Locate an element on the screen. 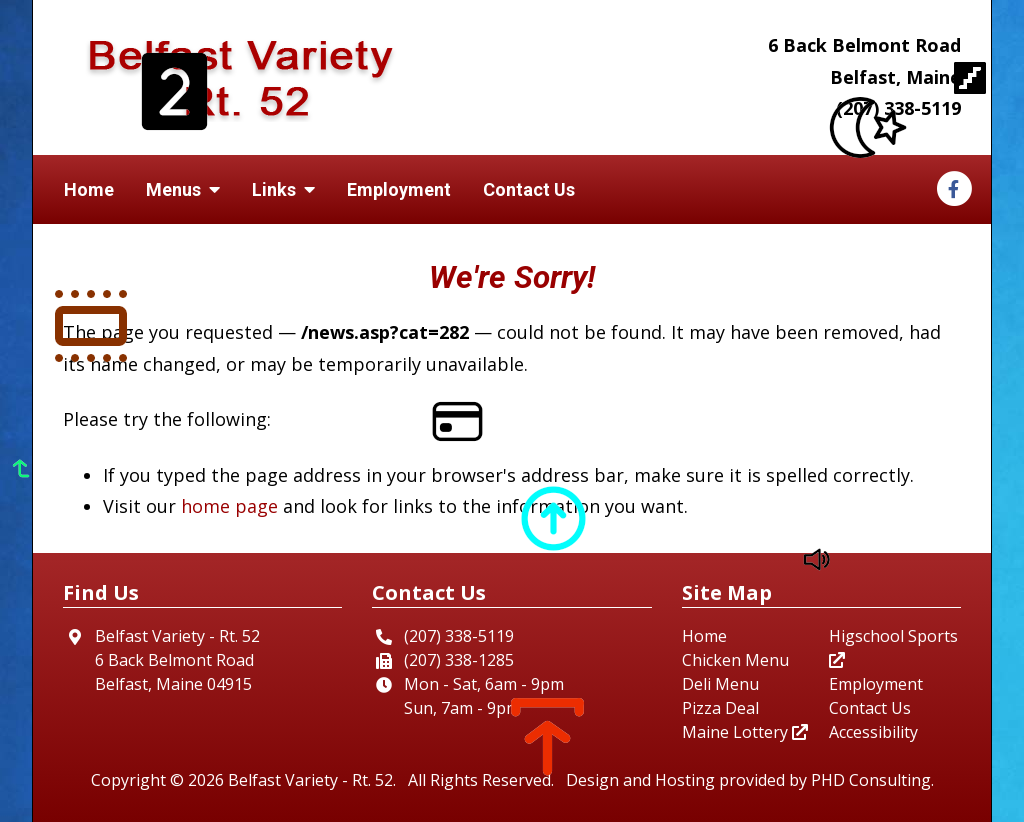 The height and width of the screenshot is (822, 1024). indicates stairs or stairway access is located at coordinates (970, 78).